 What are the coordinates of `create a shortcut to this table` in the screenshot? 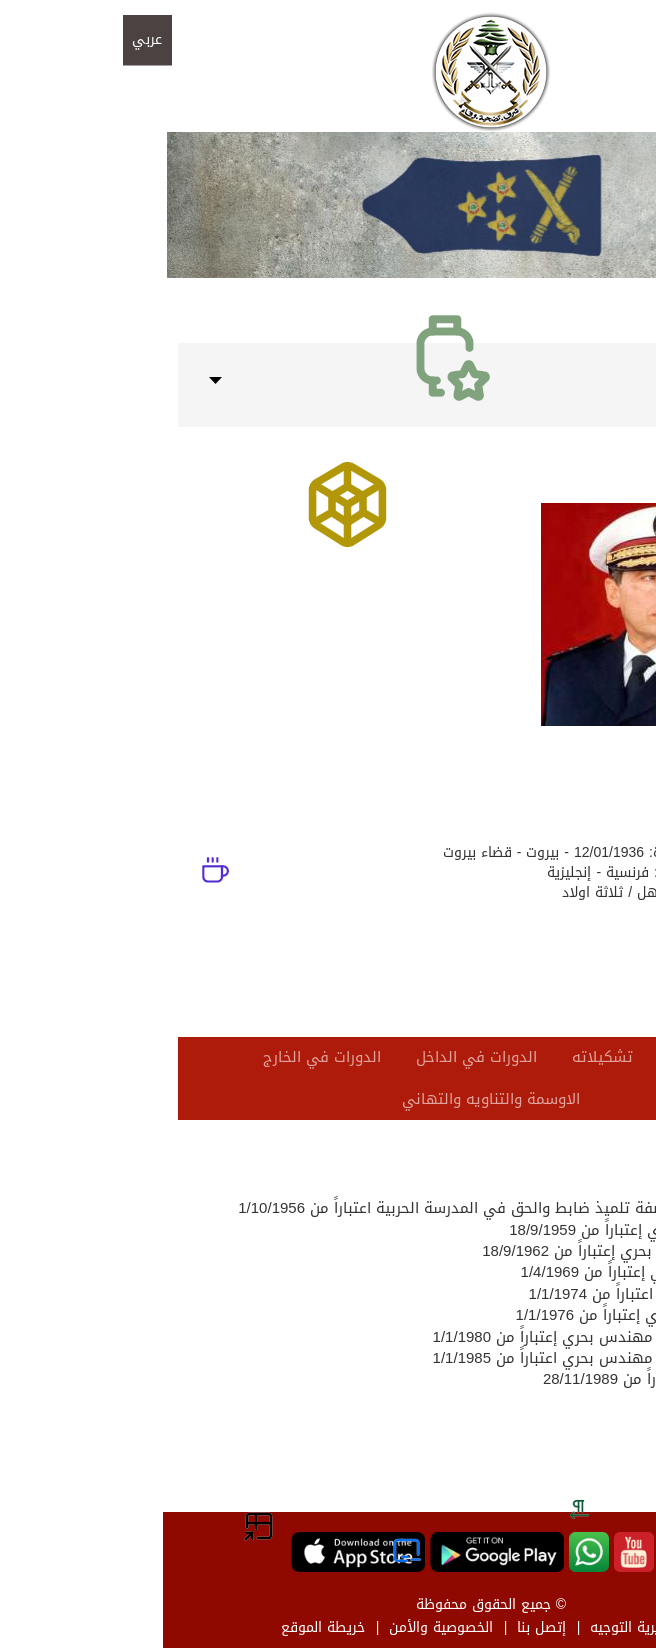 It's located at (259, 1526).